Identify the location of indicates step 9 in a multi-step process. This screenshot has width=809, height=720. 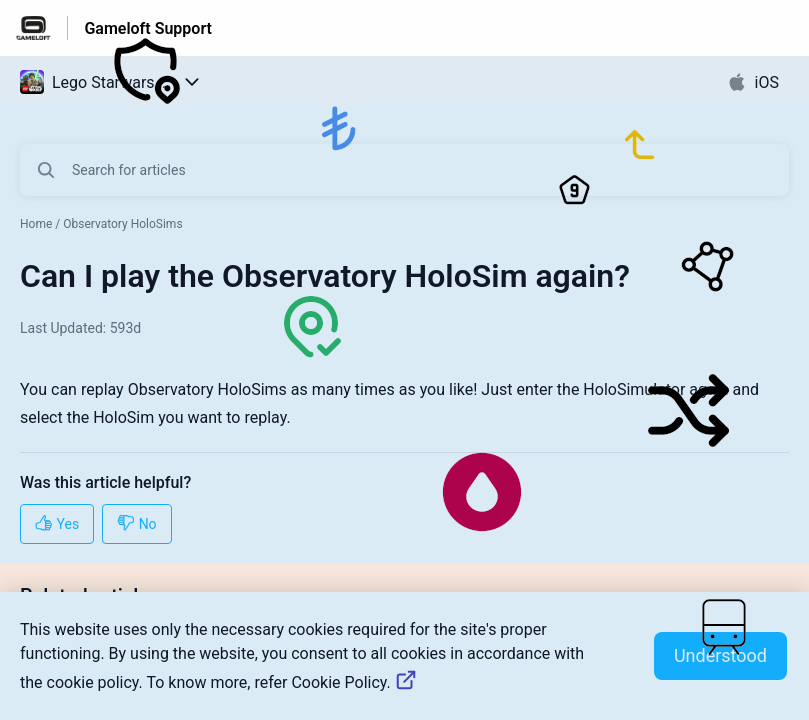
(574, 190).